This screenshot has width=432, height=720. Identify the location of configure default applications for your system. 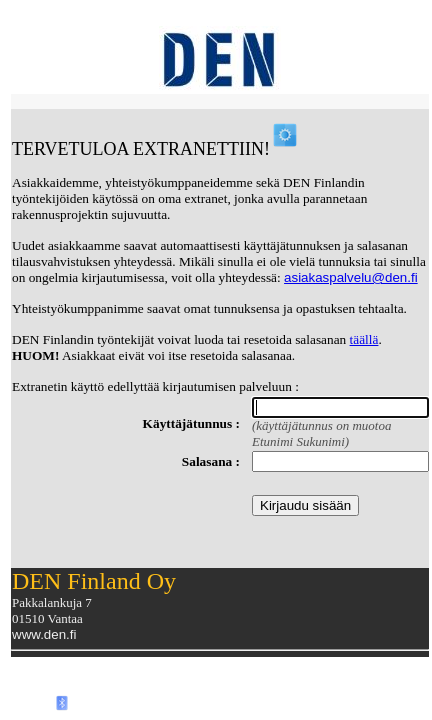
(285, 135).